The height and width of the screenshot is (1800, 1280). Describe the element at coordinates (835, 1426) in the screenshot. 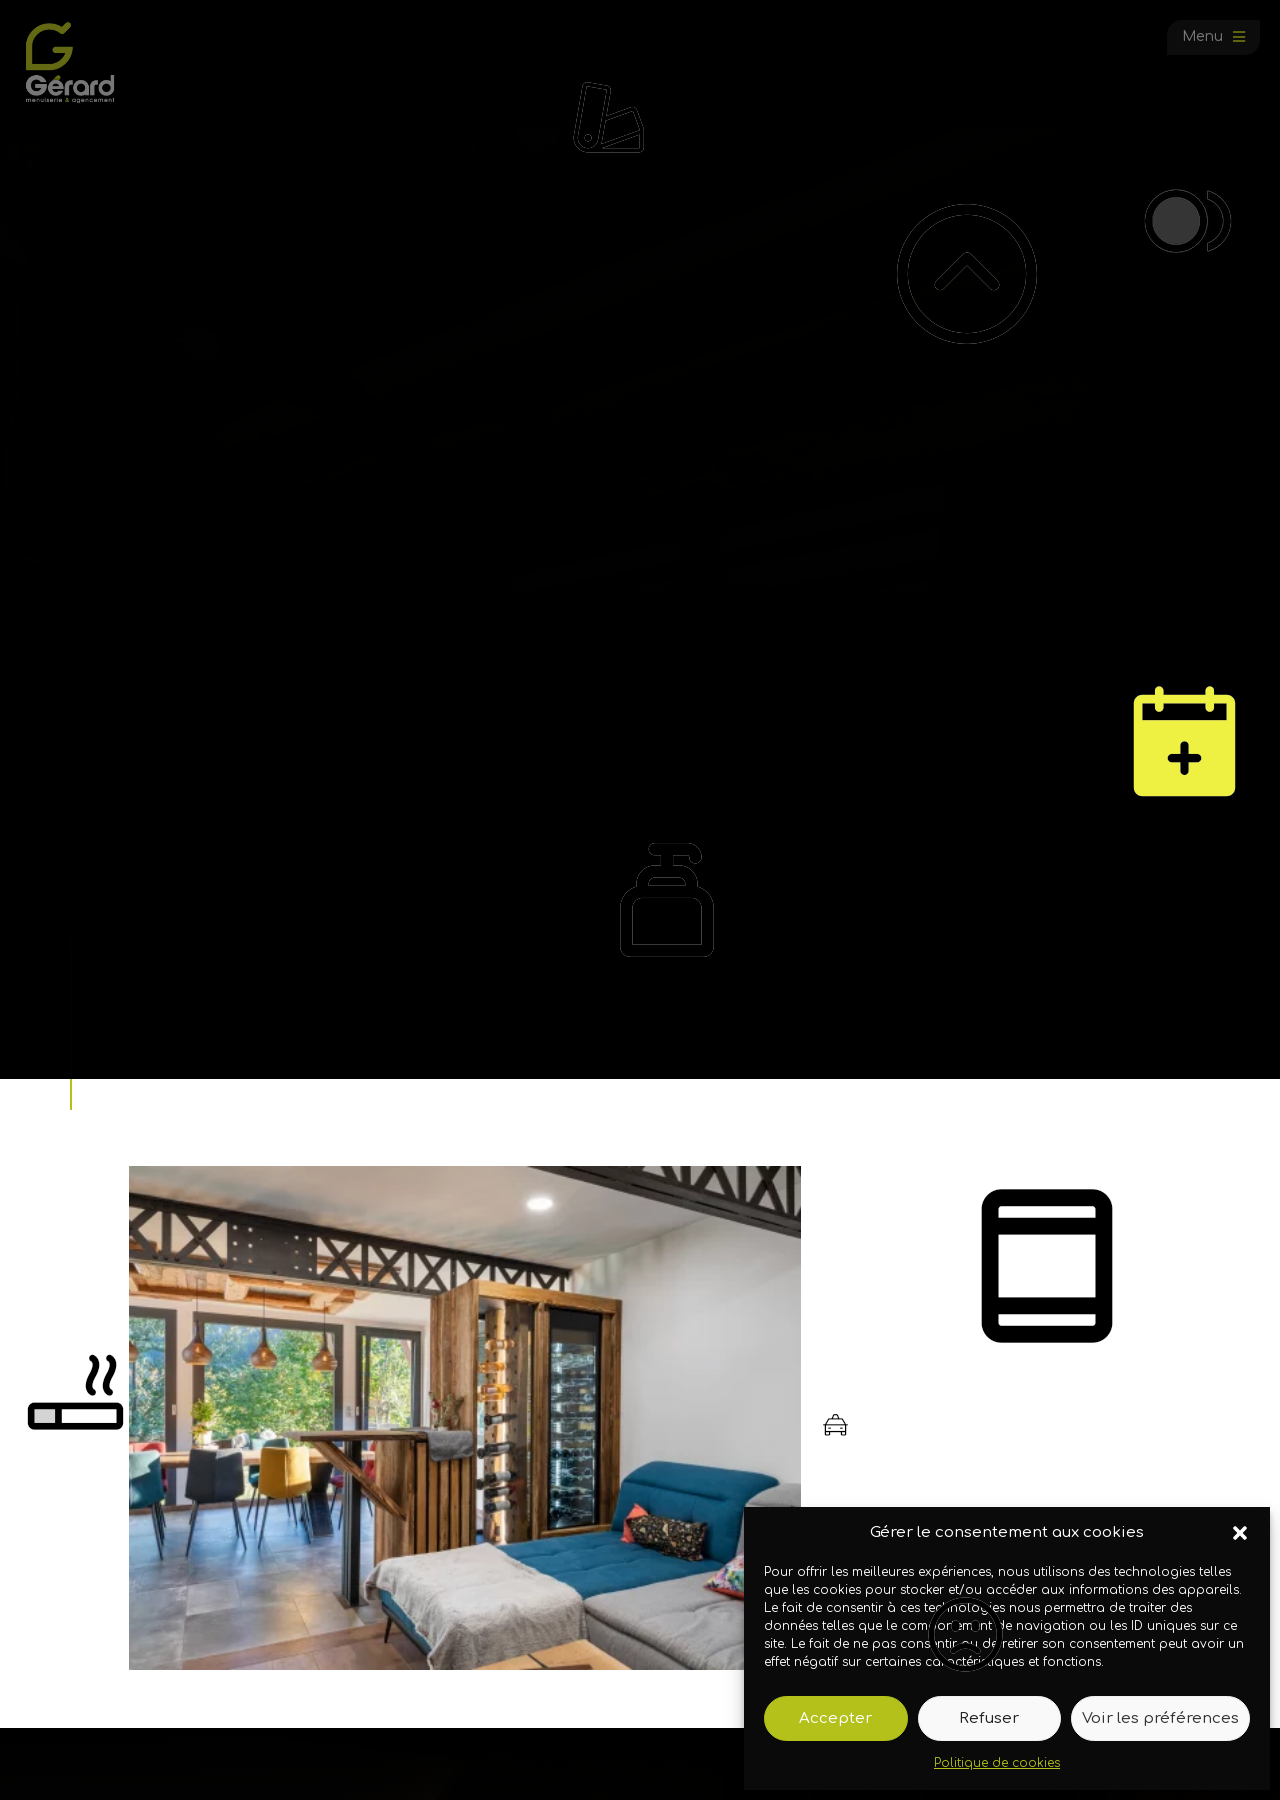

I see `request a taxi or cab ride` at that location.